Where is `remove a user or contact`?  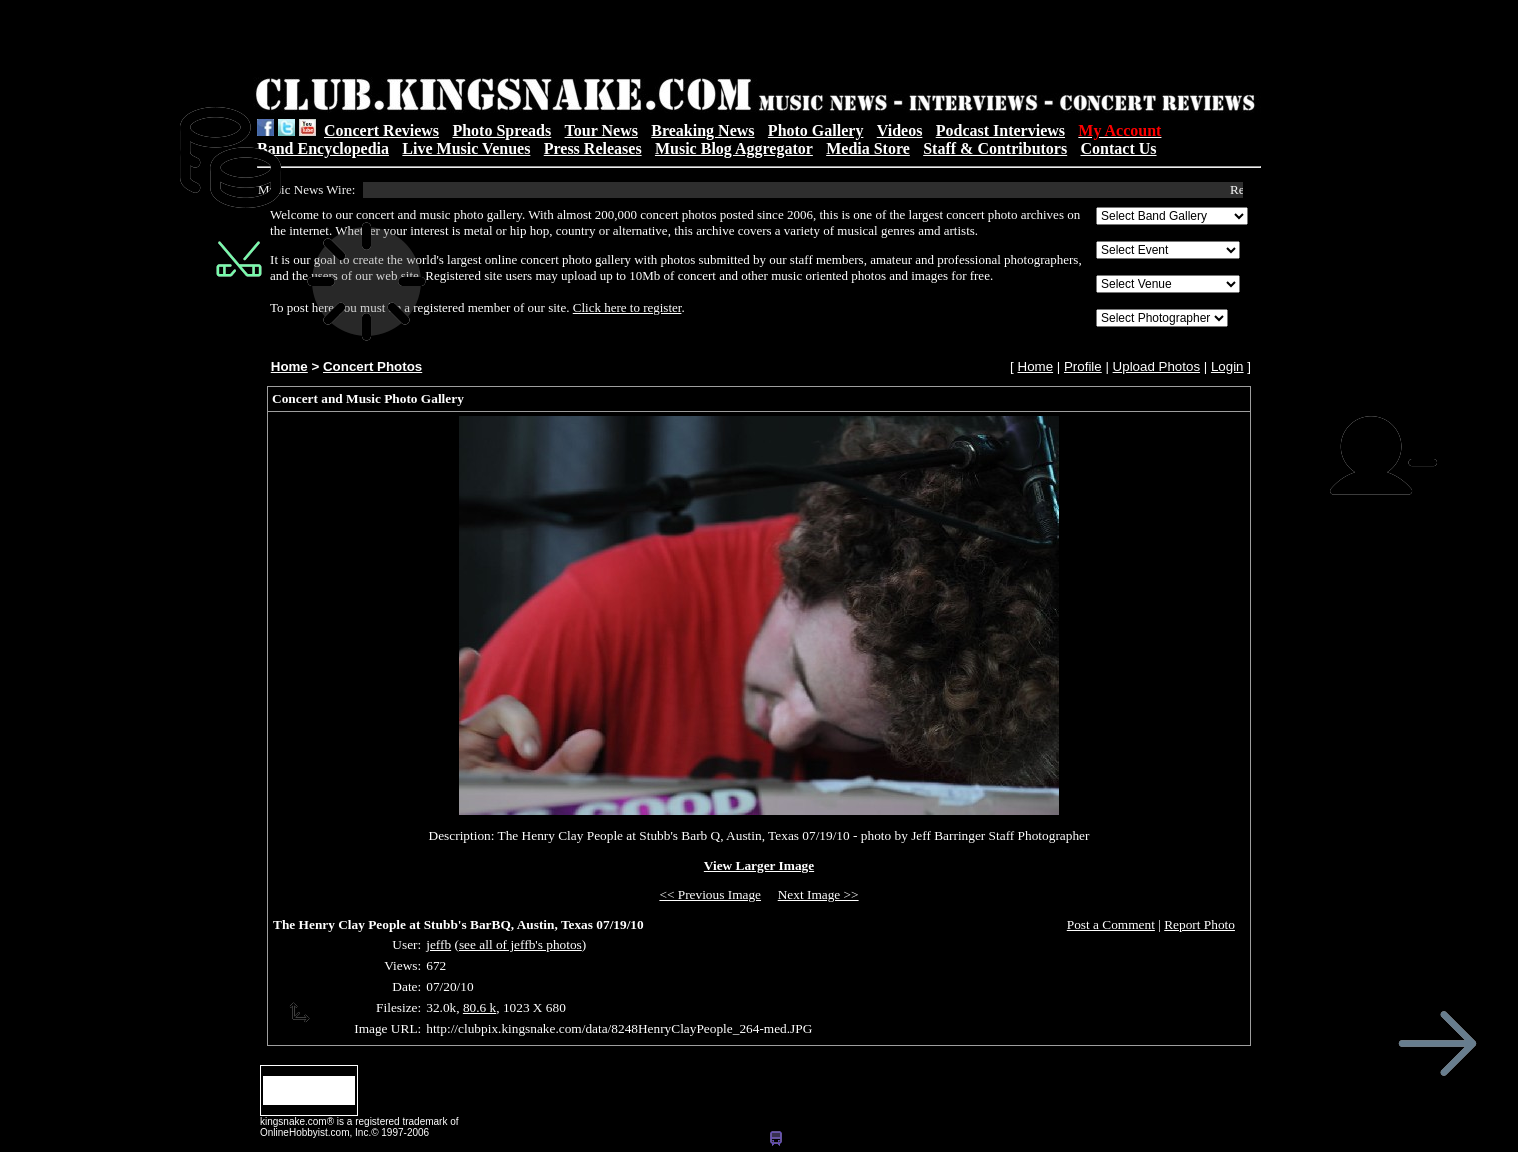 remove a user or contact is located at coordinates (1380, 459).